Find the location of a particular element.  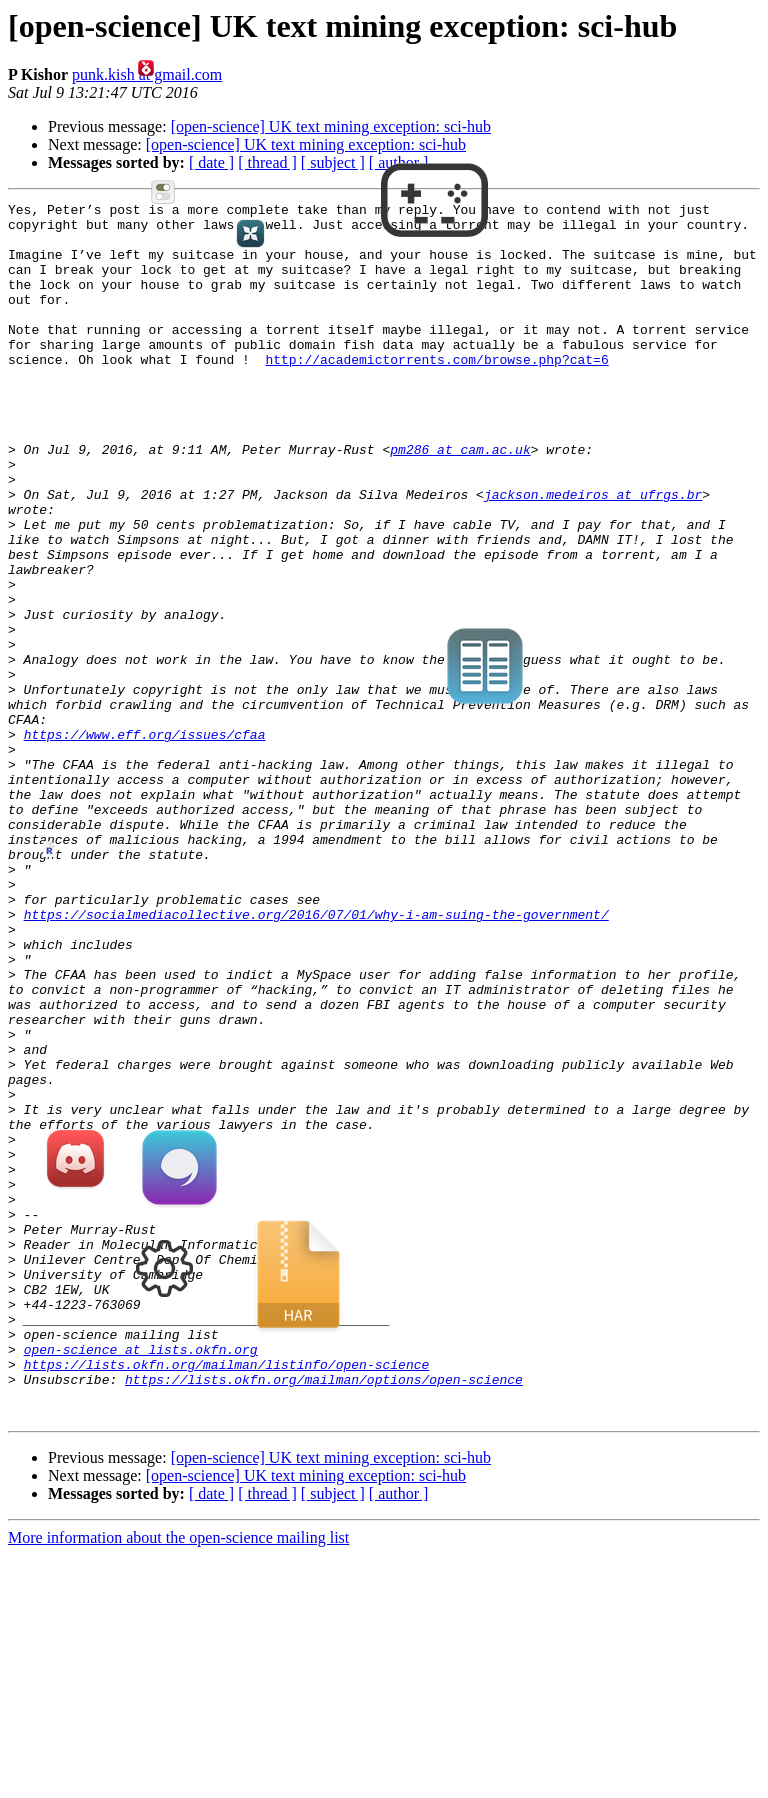

an R programming language source file is located at coordinates (49, 849).